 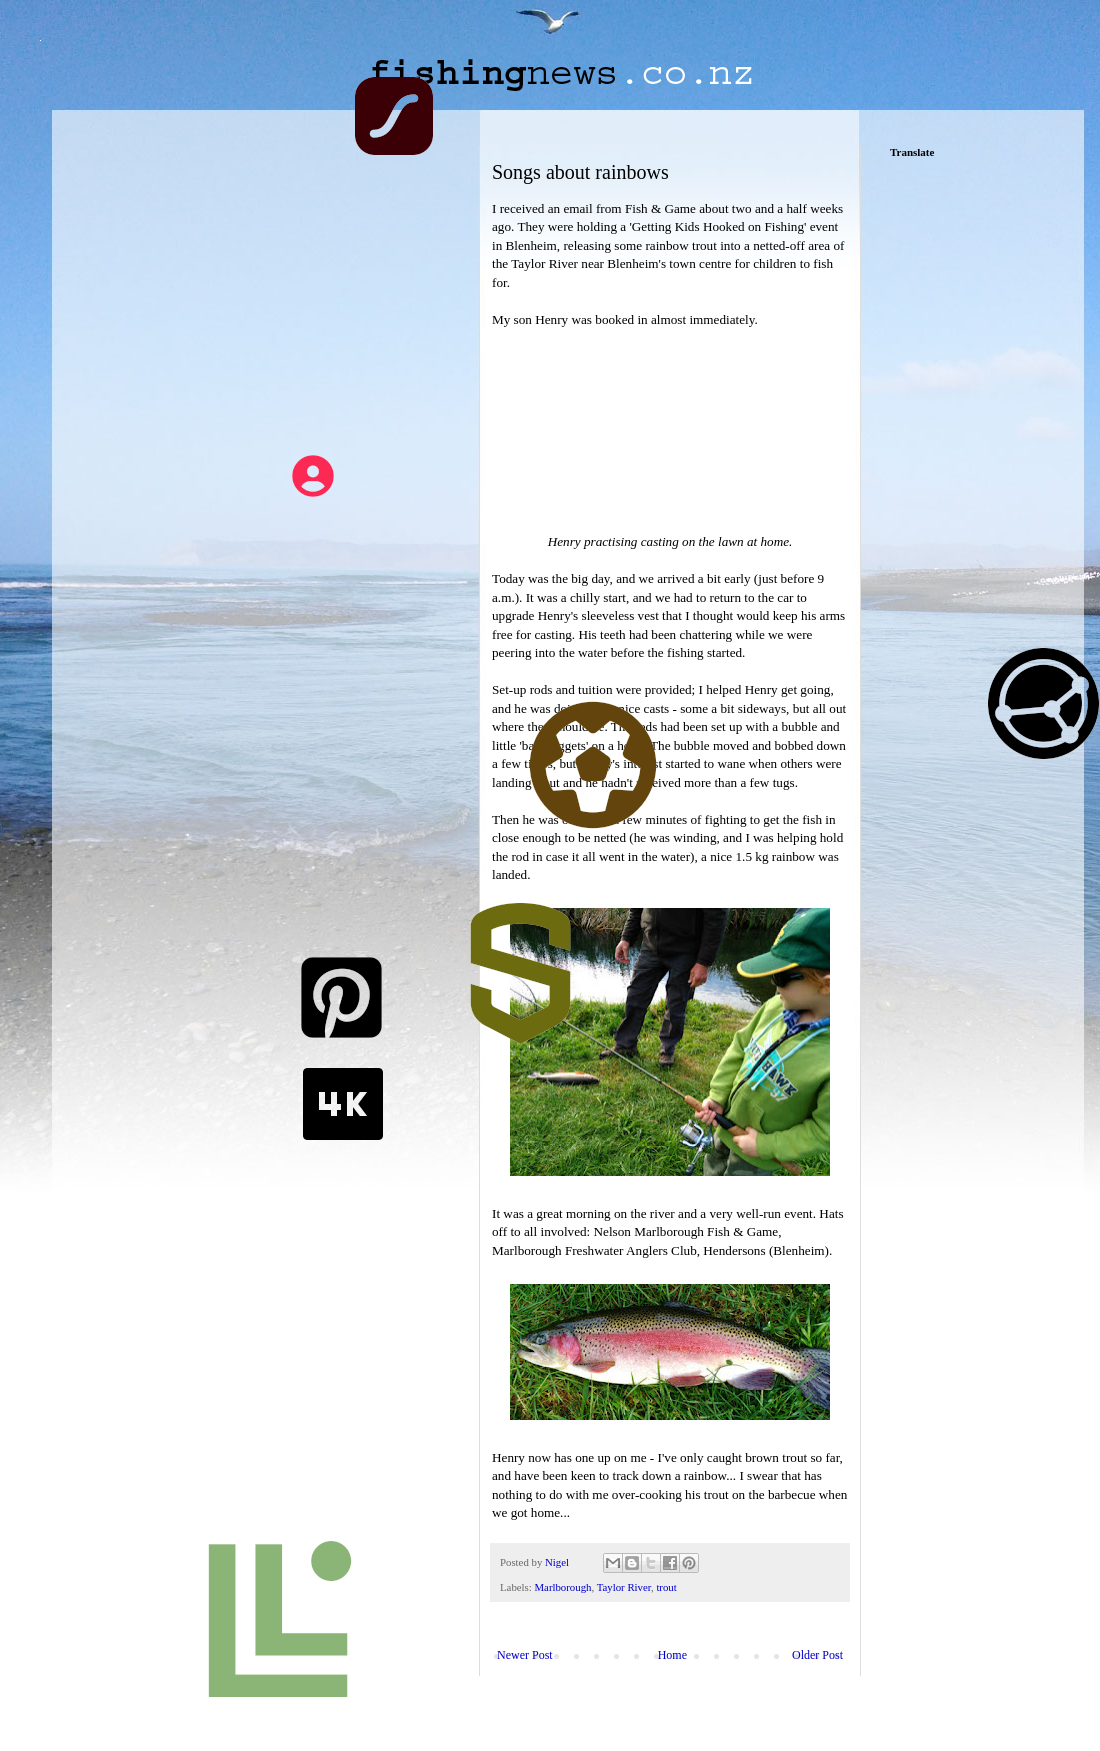 What do you see at coordinates (280, 1619) in the screenshot?
I see `linksys brand logo` at bounding box center [280, 1619].